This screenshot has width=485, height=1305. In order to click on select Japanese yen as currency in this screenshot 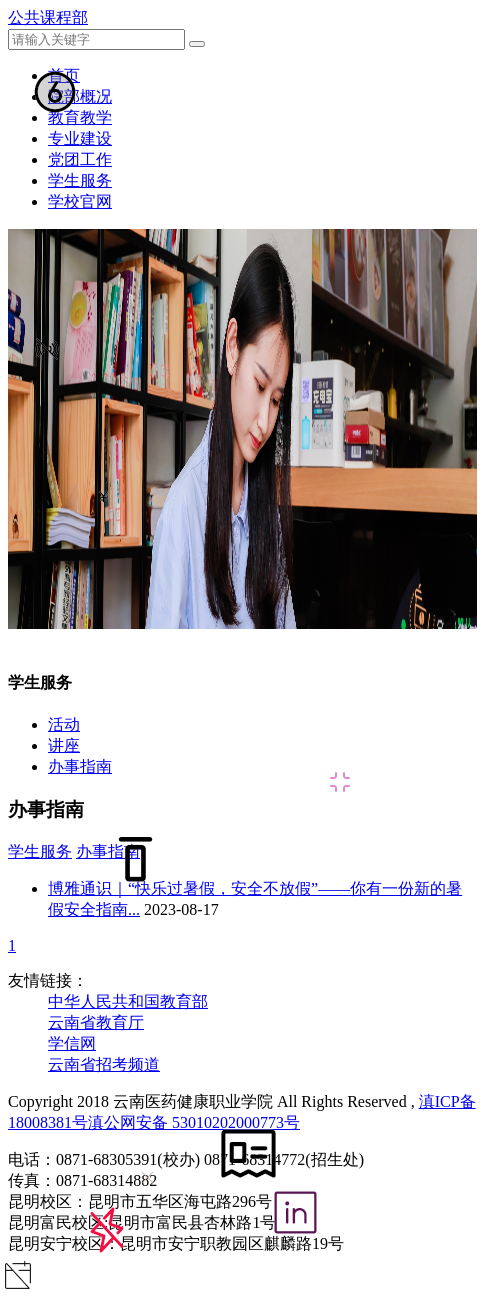, I will do `click(103, 496)`.